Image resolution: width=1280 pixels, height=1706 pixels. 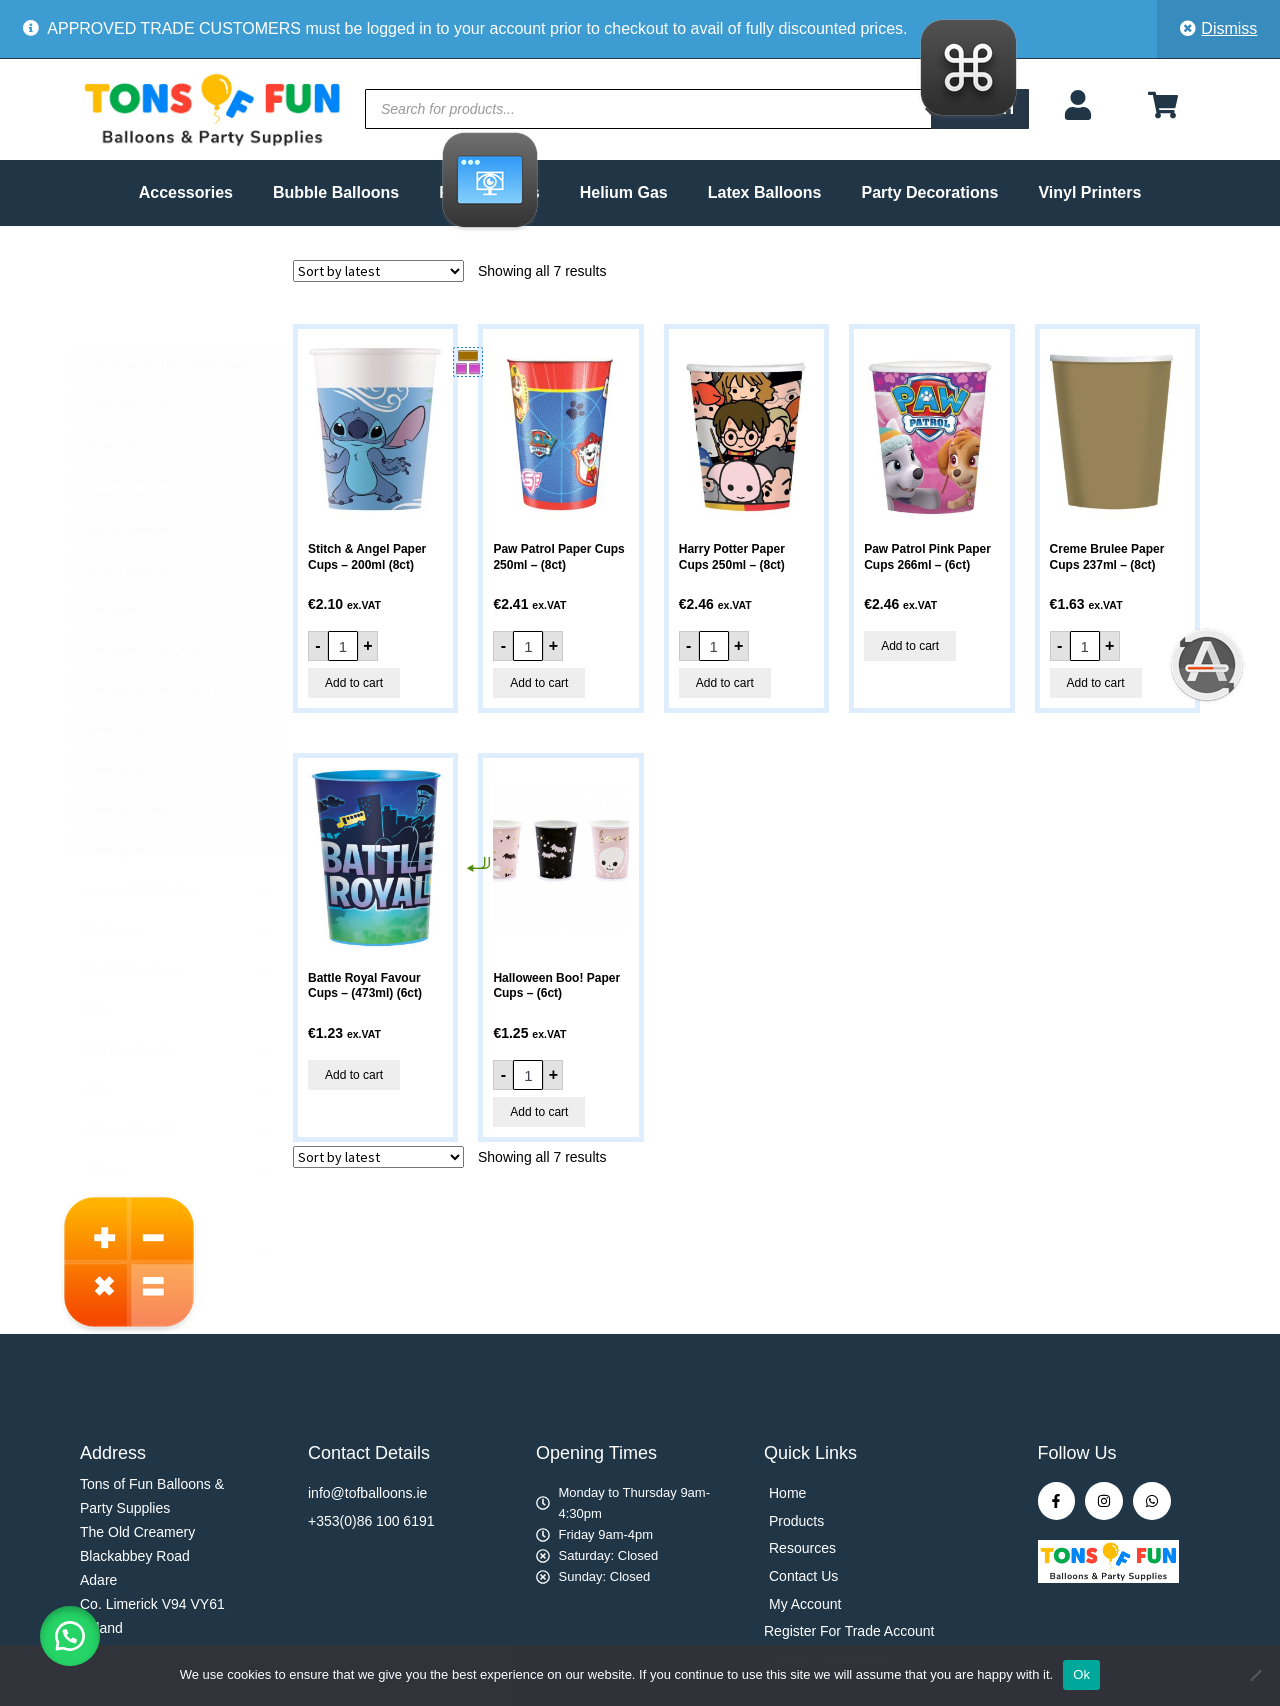 I want to click on select all items in the current view, so click(x=468, y=362).